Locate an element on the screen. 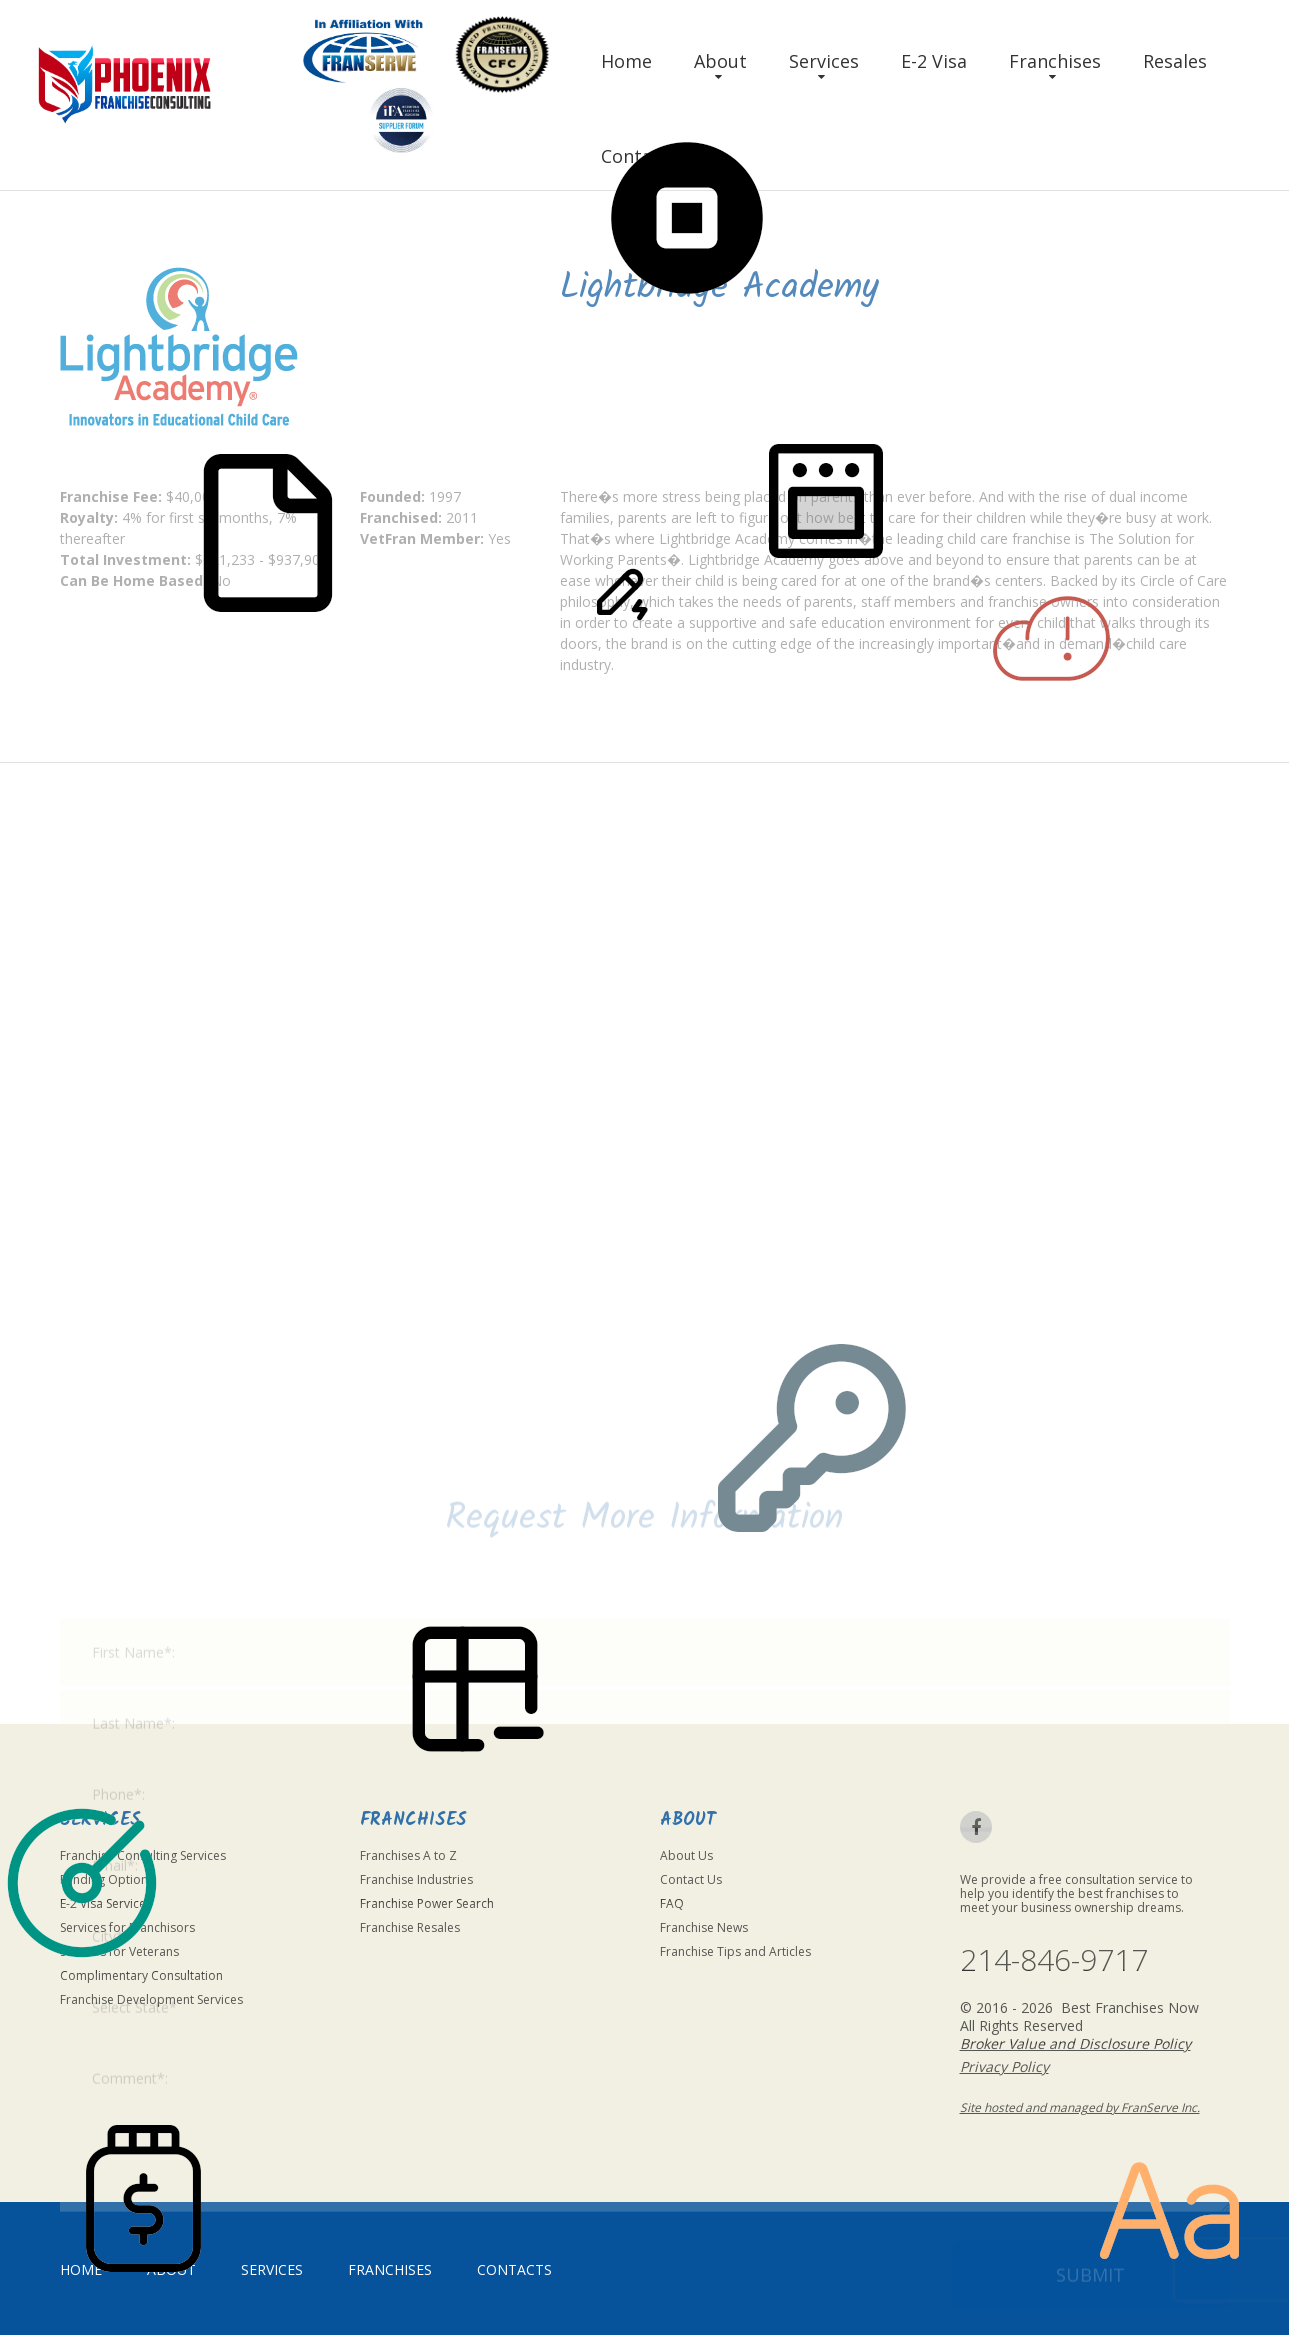 Image resolution: width=1289 pixels, height=2335 pixels. access security or authentication settings is located at coordinates (812, 1438).